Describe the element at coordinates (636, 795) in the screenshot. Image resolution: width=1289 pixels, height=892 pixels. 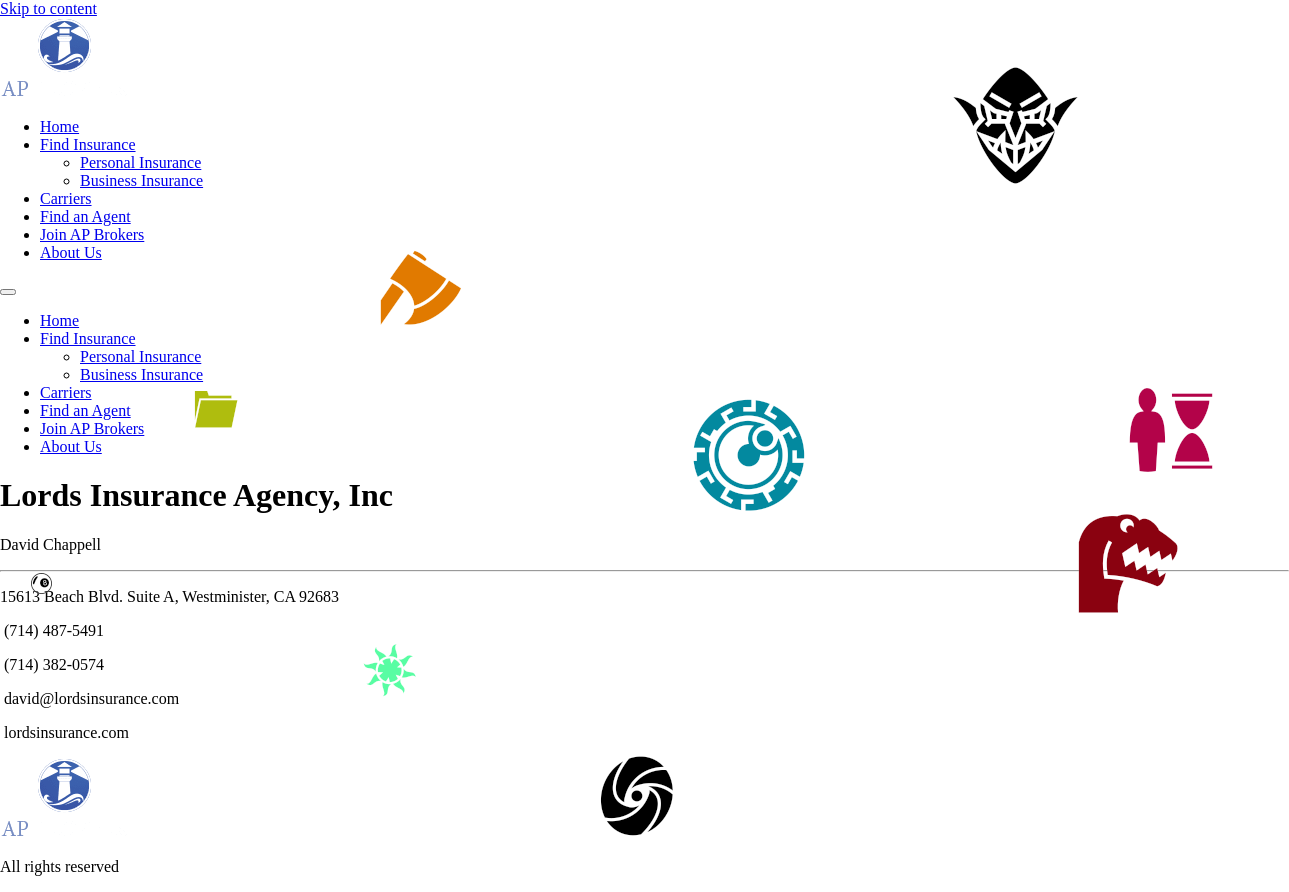
I see `camera shutter or aperture control` at that location.